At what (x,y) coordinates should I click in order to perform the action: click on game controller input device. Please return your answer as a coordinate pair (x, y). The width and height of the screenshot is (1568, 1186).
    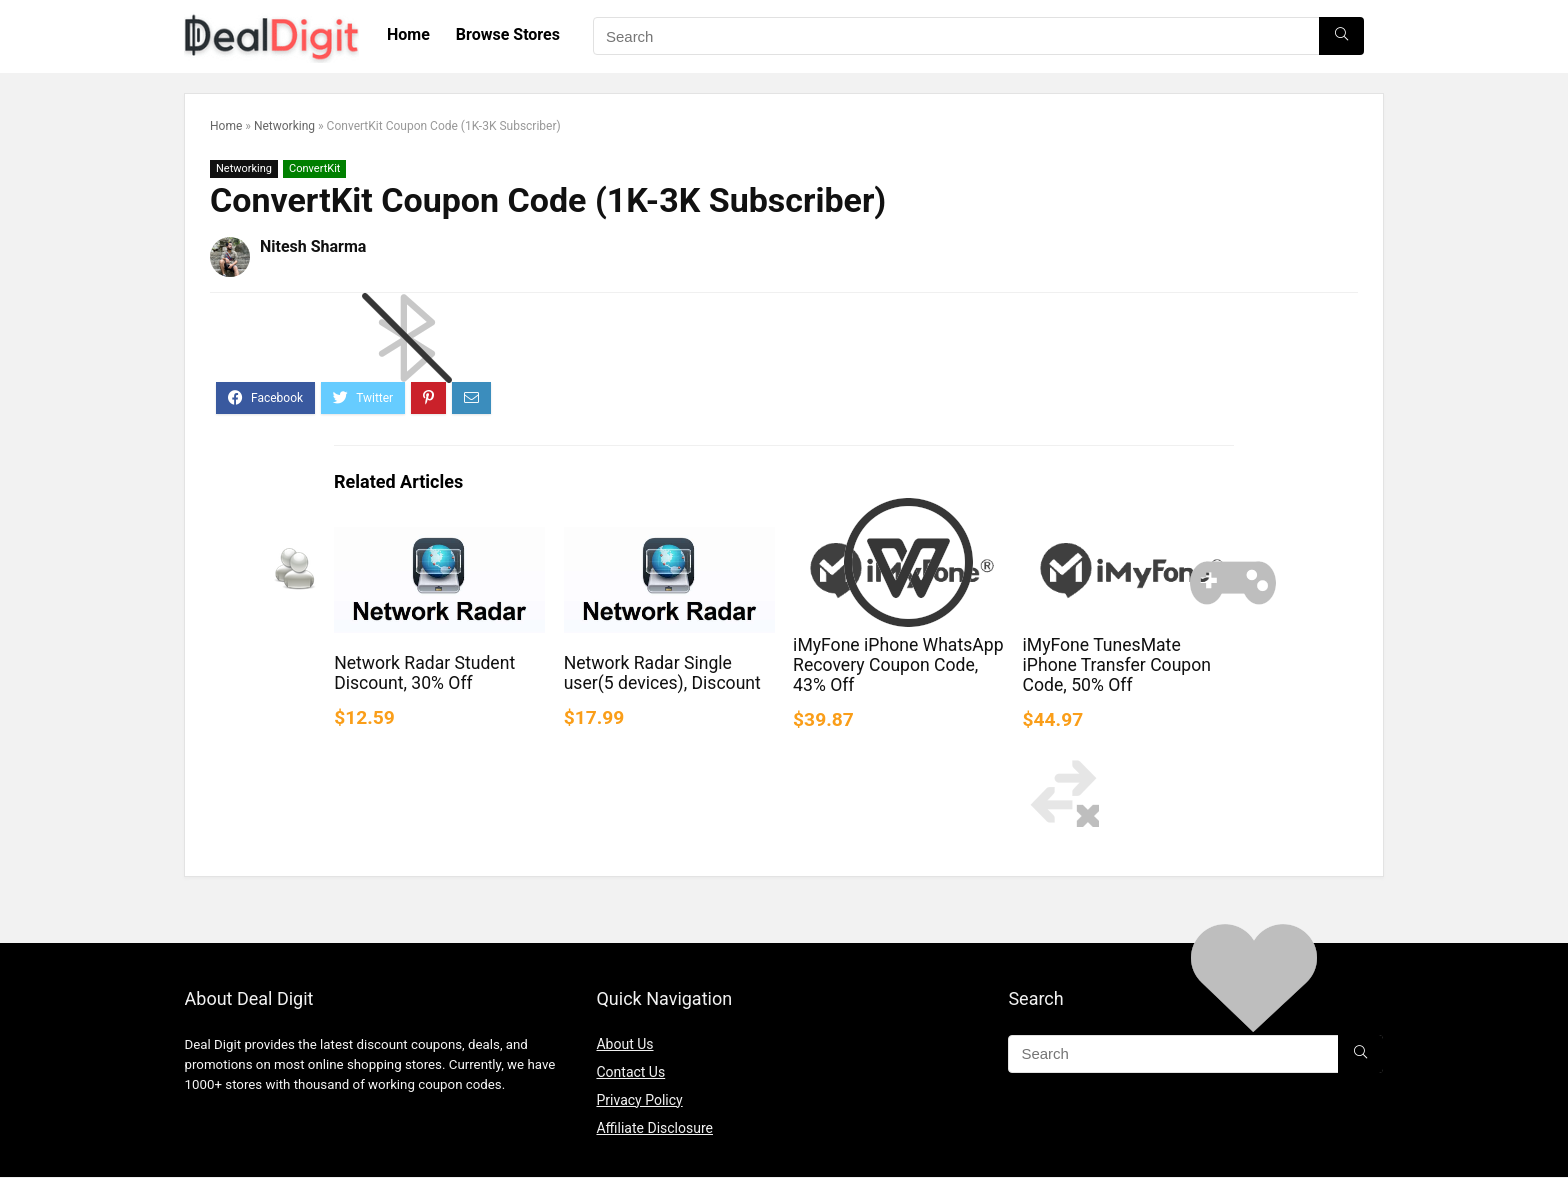
    Looking at the image, I should click on (1233, 583).